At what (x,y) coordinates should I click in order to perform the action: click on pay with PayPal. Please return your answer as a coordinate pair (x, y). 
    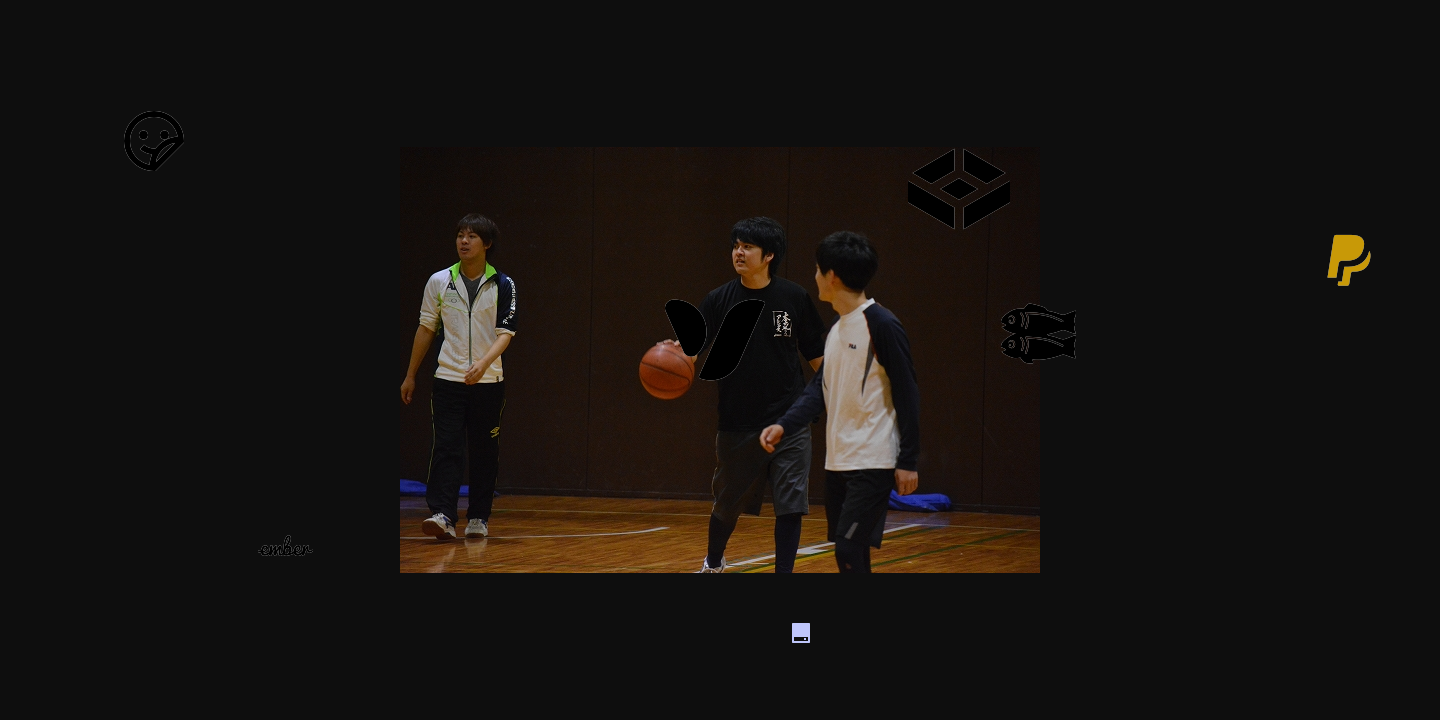
    Looking at the image, I should click on (1349, 259).